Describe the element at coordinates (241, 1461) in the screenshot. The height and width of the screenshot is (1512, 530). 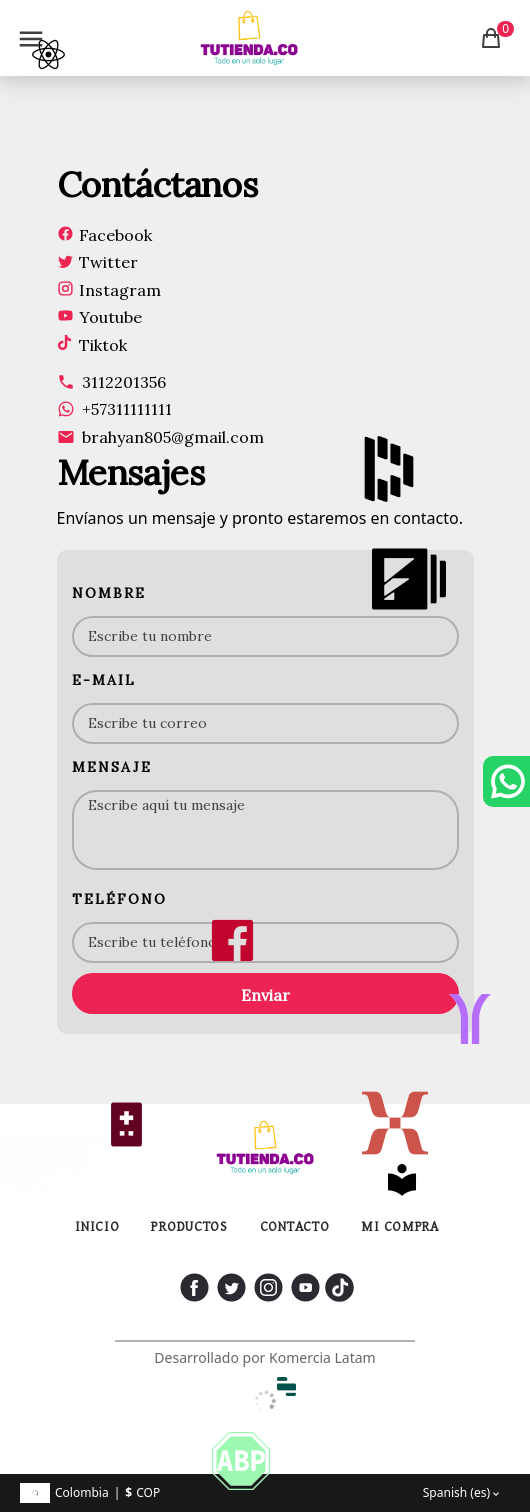
I see `adblock plus browser extension logo` at that location.